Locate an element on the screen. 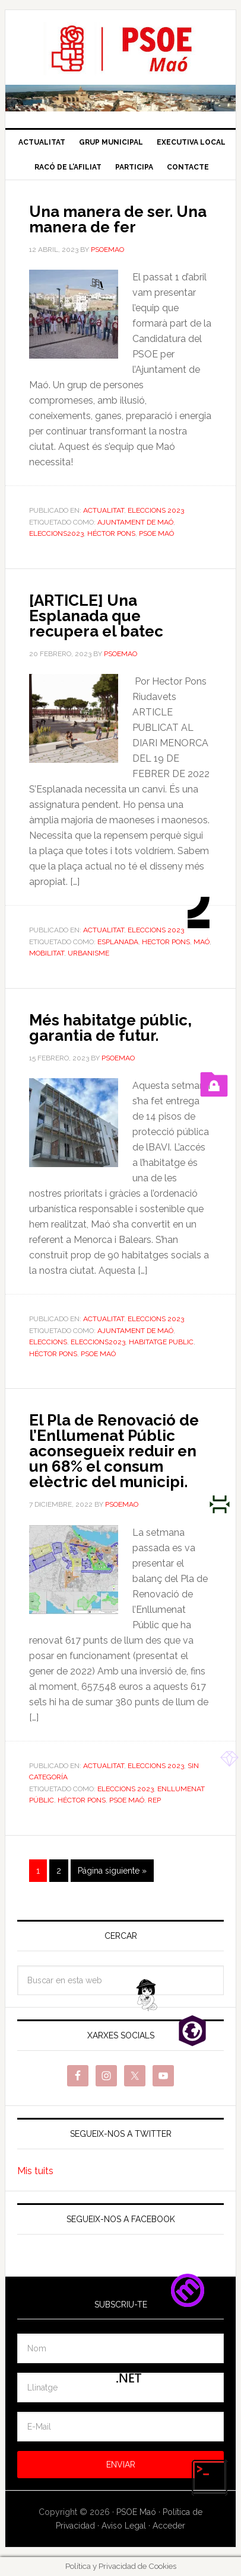  data.ai company logo is located at coordinates (229, 1759).